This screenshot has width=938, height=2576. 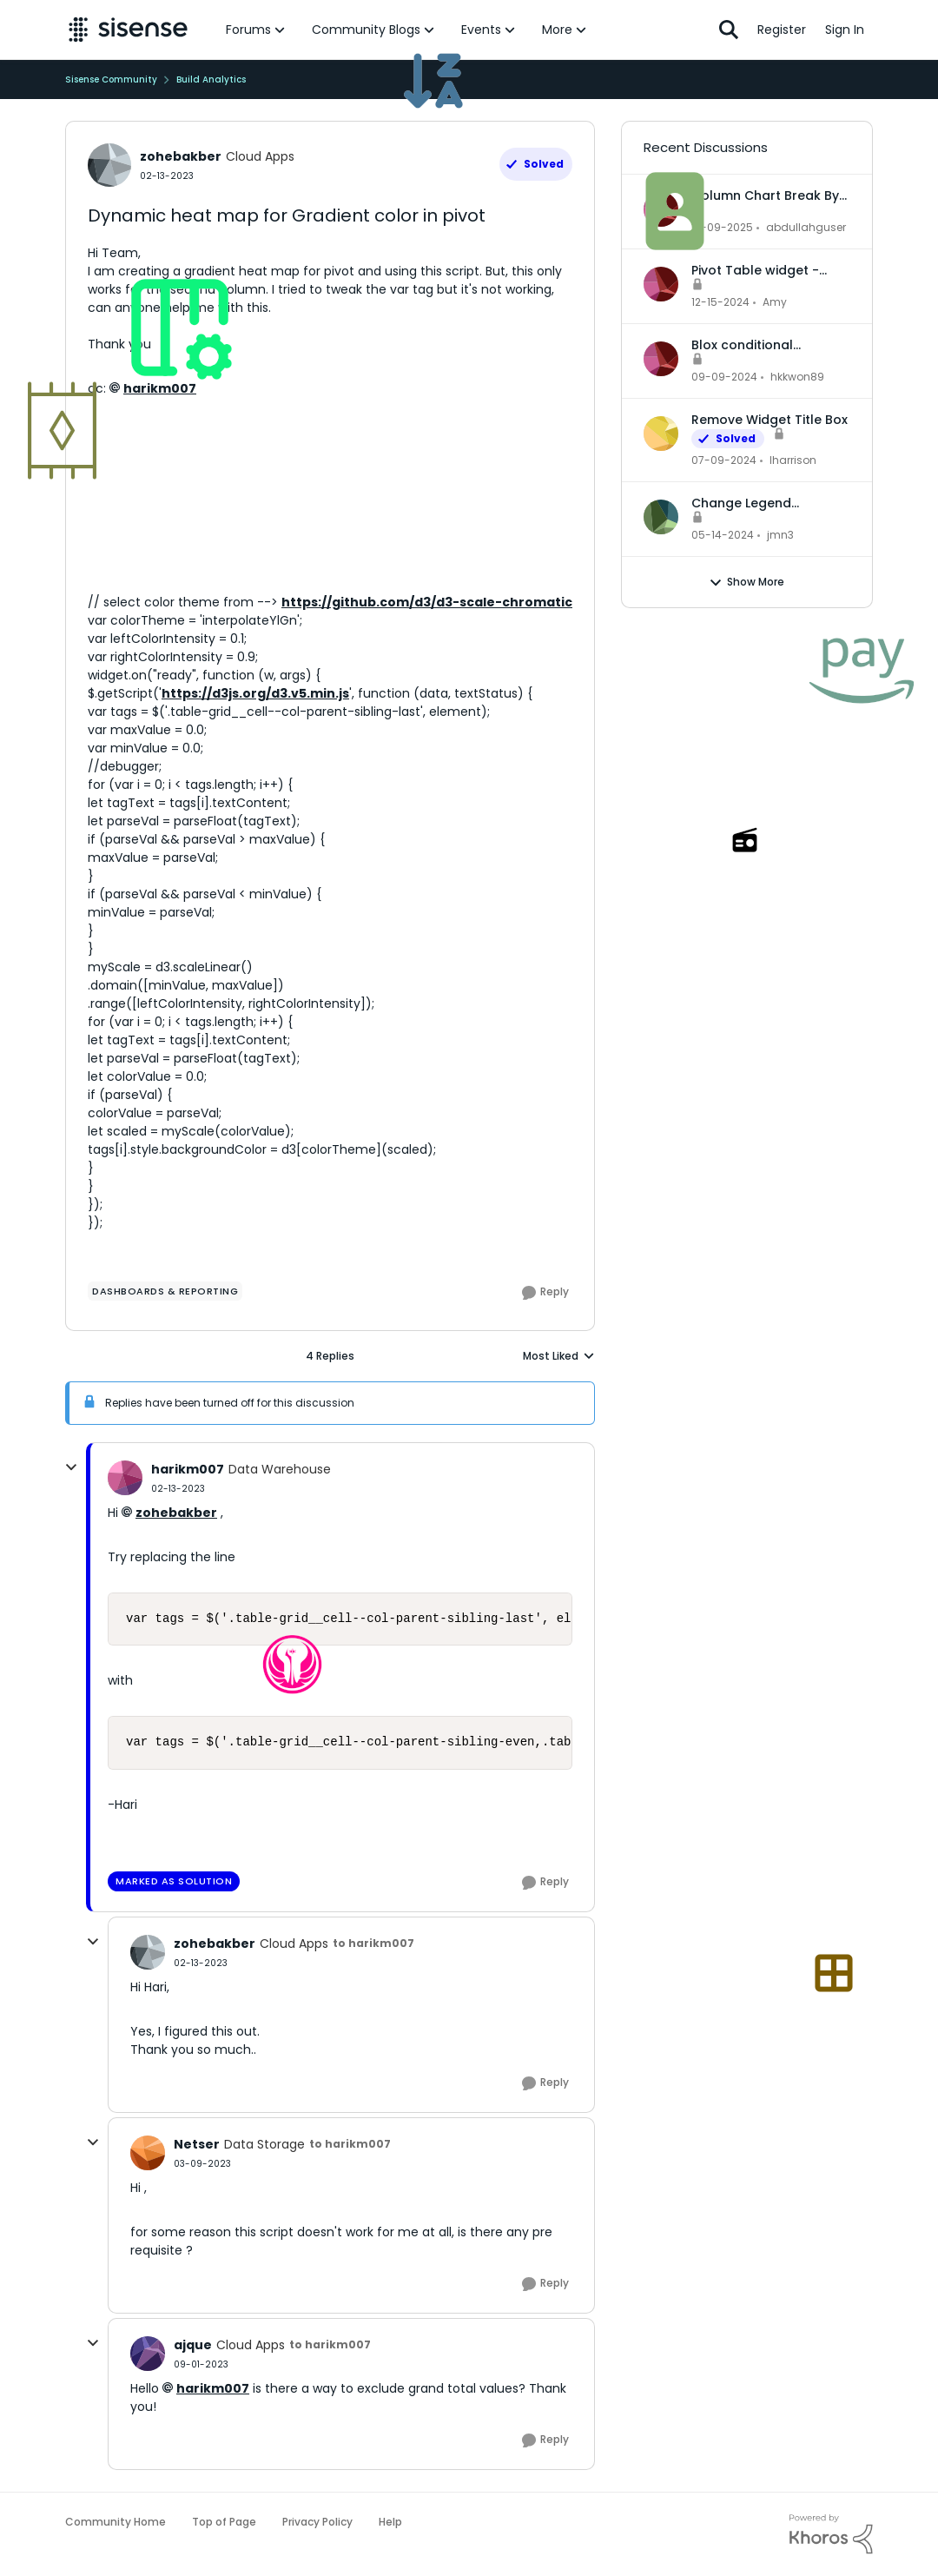 What do you see at coordinates (62, 430) in the screenshot?
I see `browse or select rugs in a home decor app` at bounding box center [62, 430].